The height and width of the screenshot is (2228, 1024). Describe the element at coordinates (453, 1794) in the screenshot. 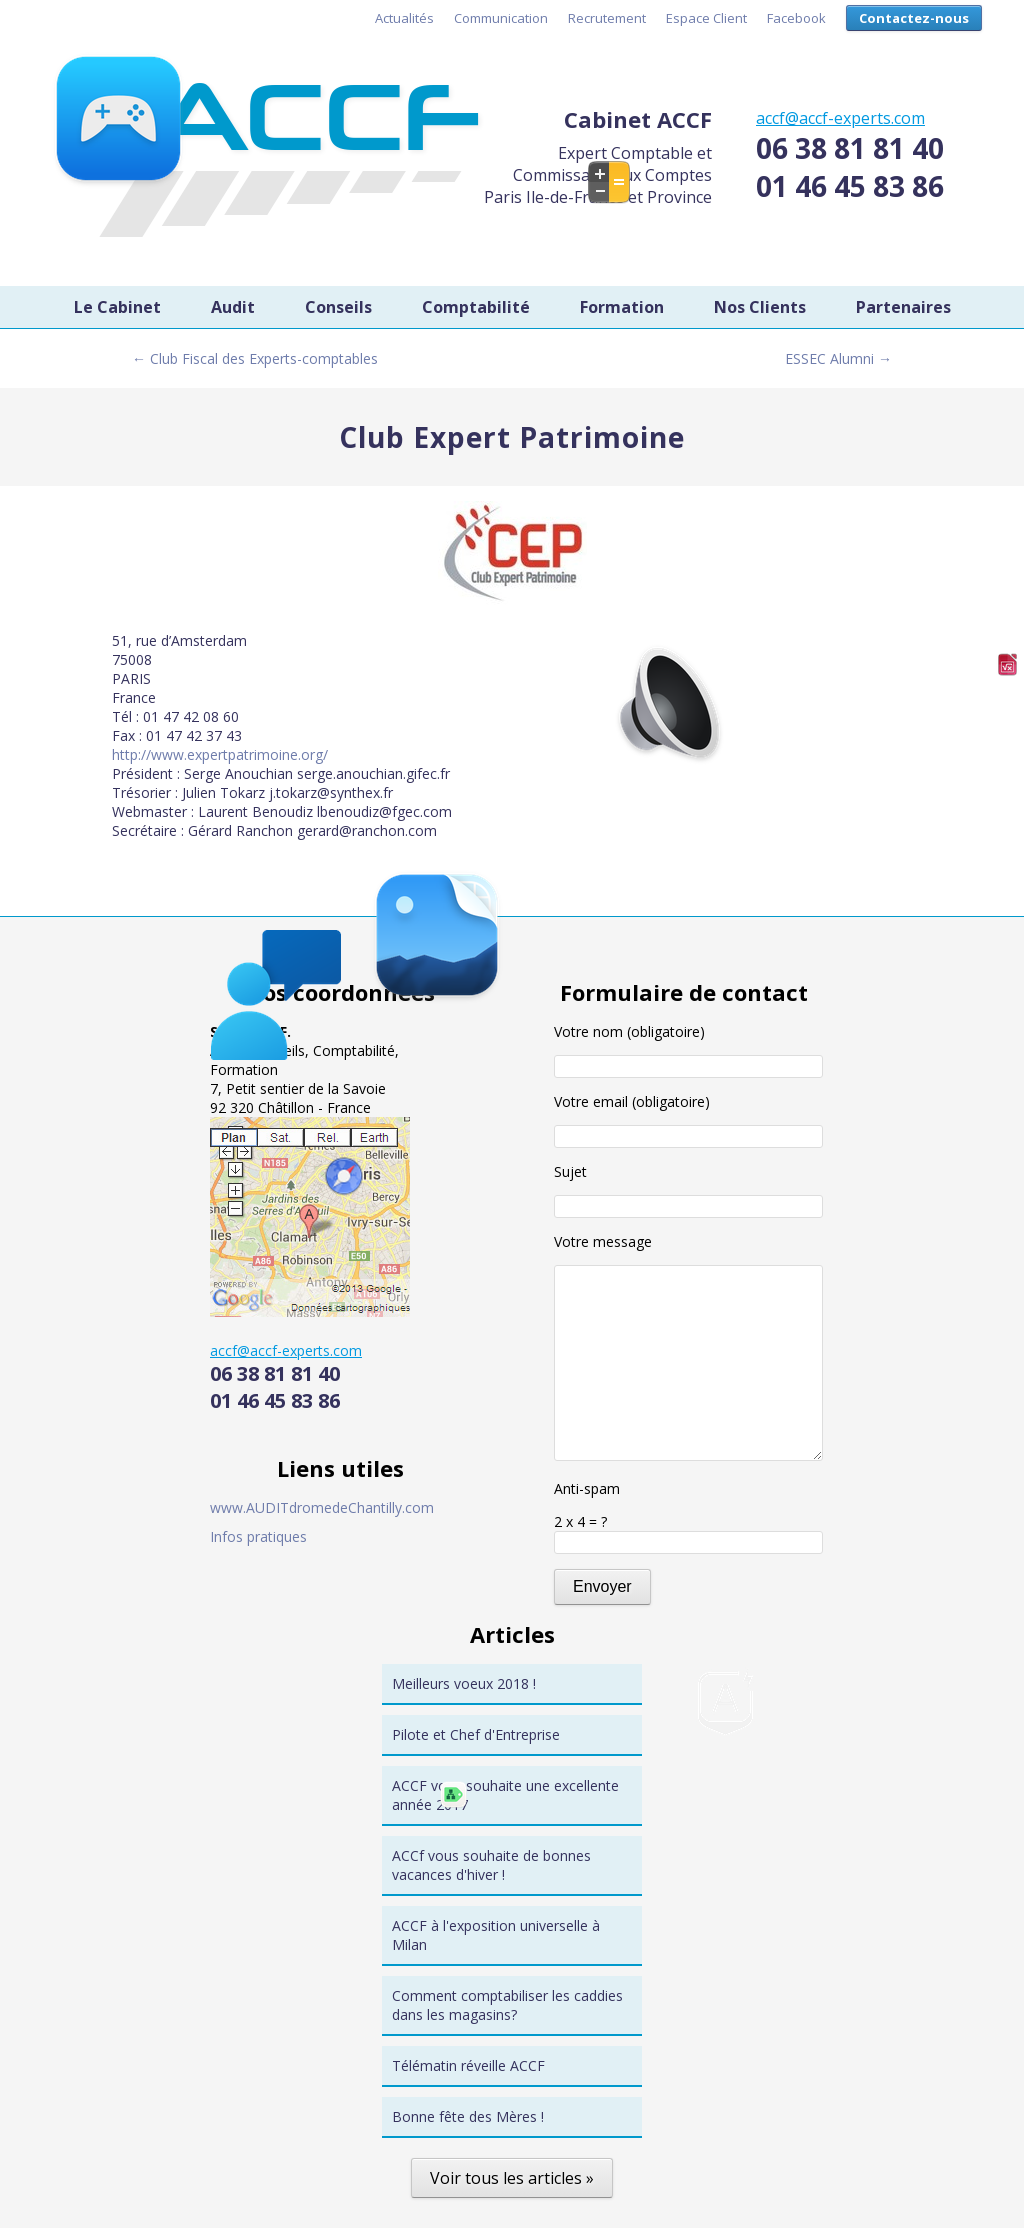

I see `open What IP network utility app` at that location.